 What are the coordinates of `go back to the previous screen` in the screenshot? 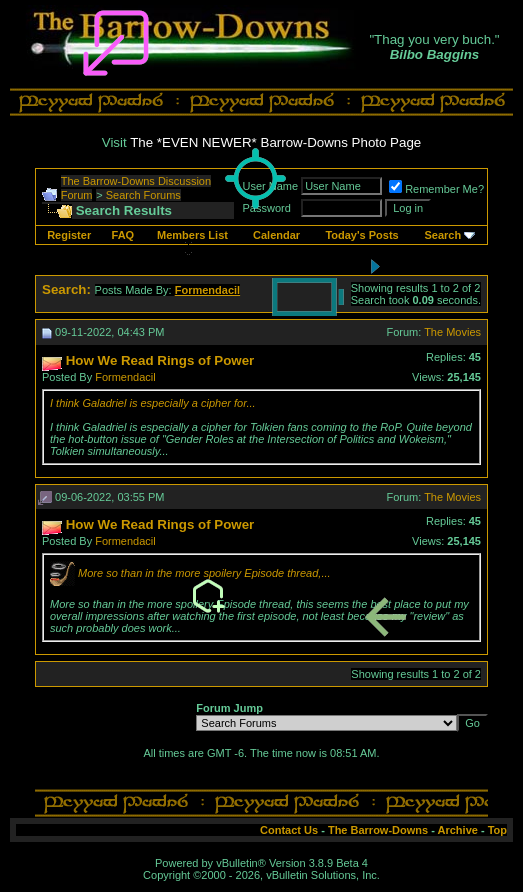 It's located at (386, 617).